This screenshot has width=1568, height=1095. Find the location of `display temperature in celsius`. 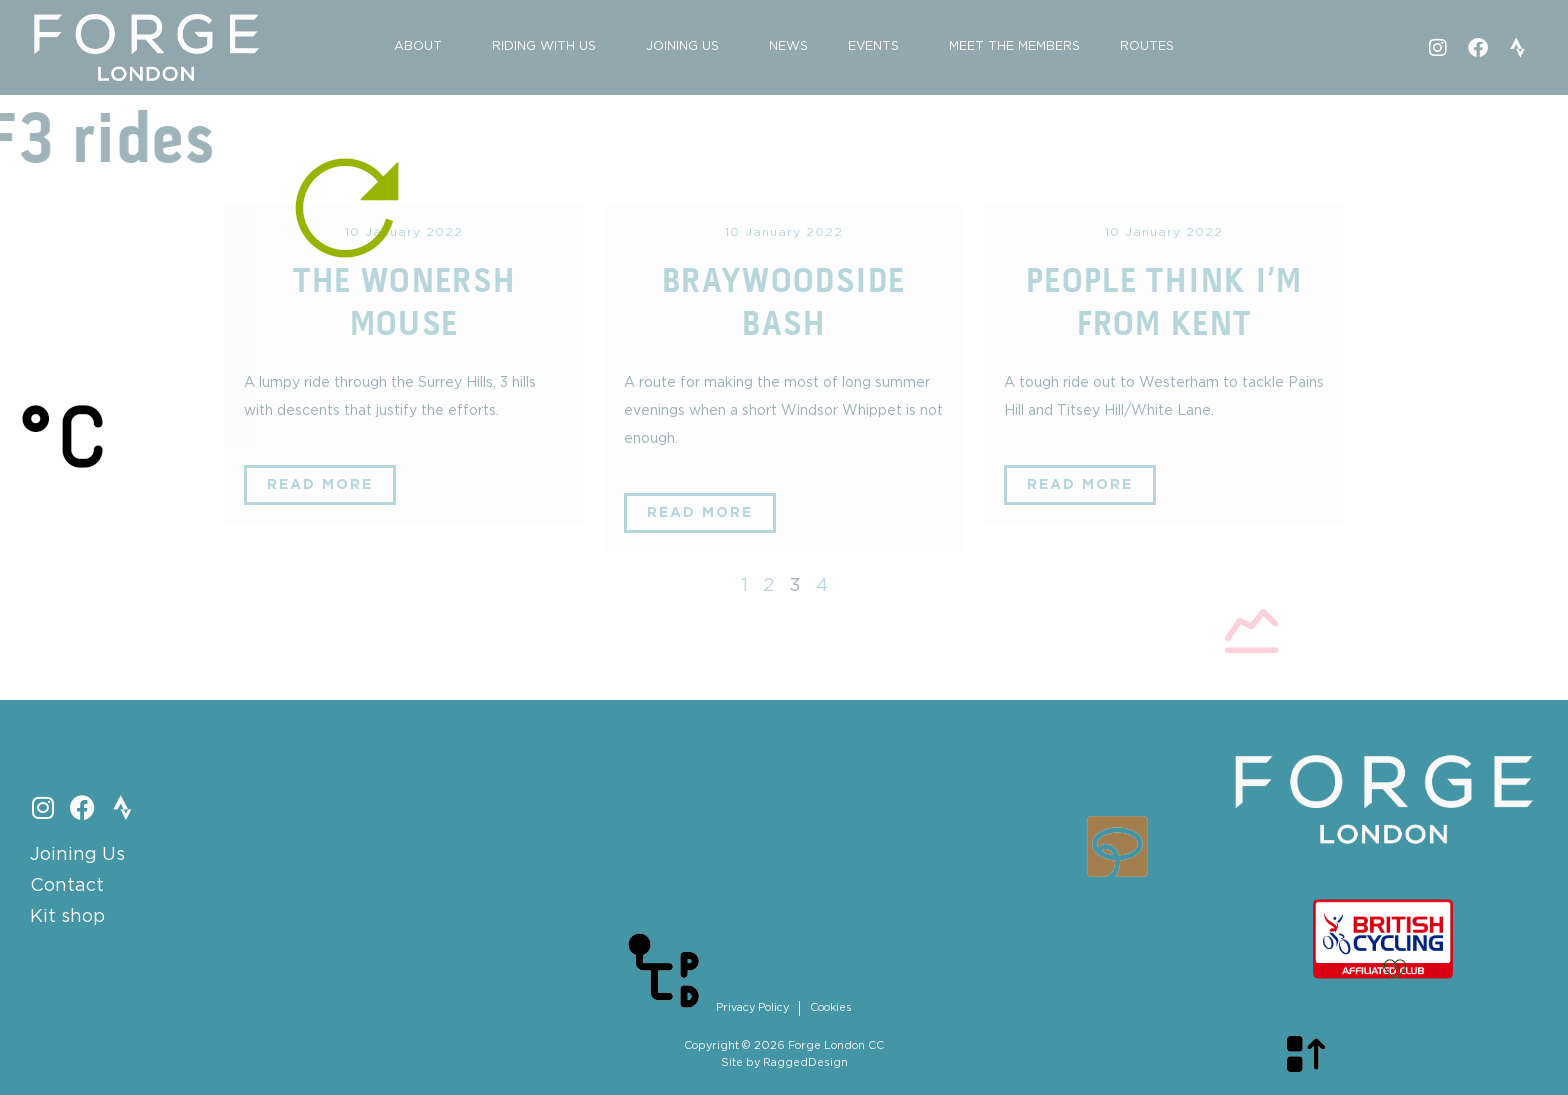

display temperature in celsius is located at coordinates (62, 436).